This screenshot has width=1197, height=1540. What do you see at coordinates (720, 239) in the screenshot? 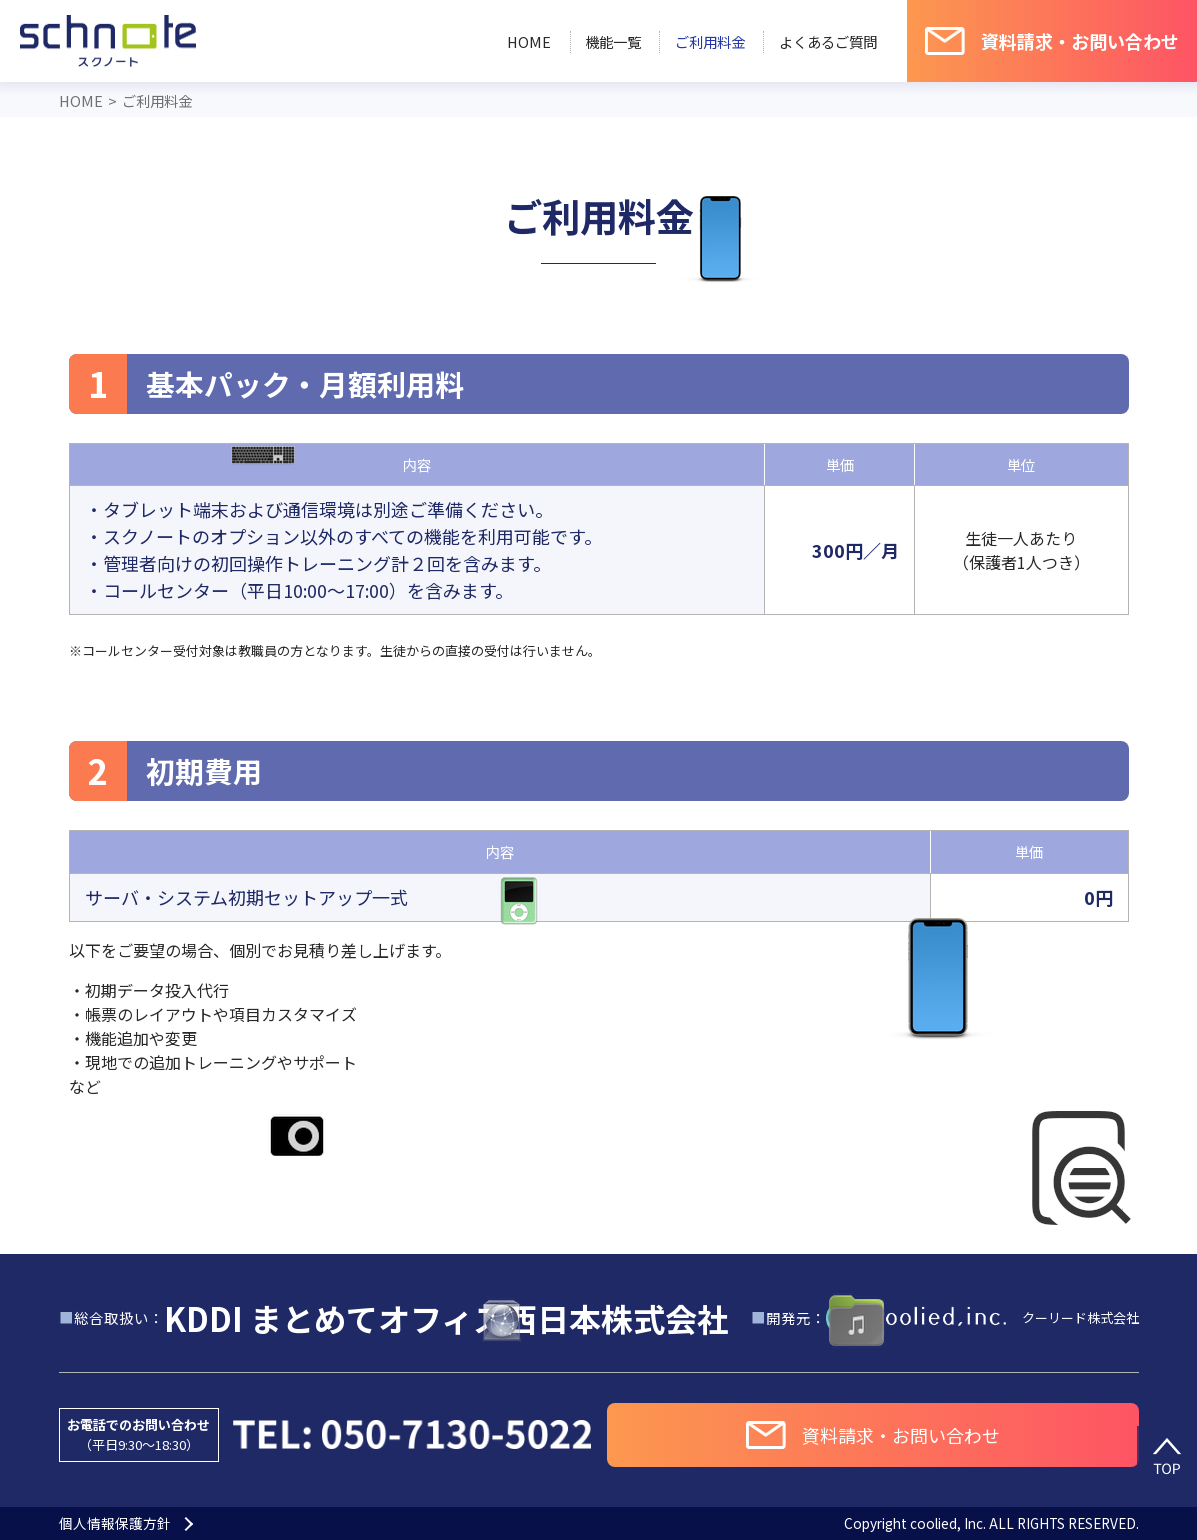
I see `iPhone 12 Pro device icon` at bounding box center [720, 239].